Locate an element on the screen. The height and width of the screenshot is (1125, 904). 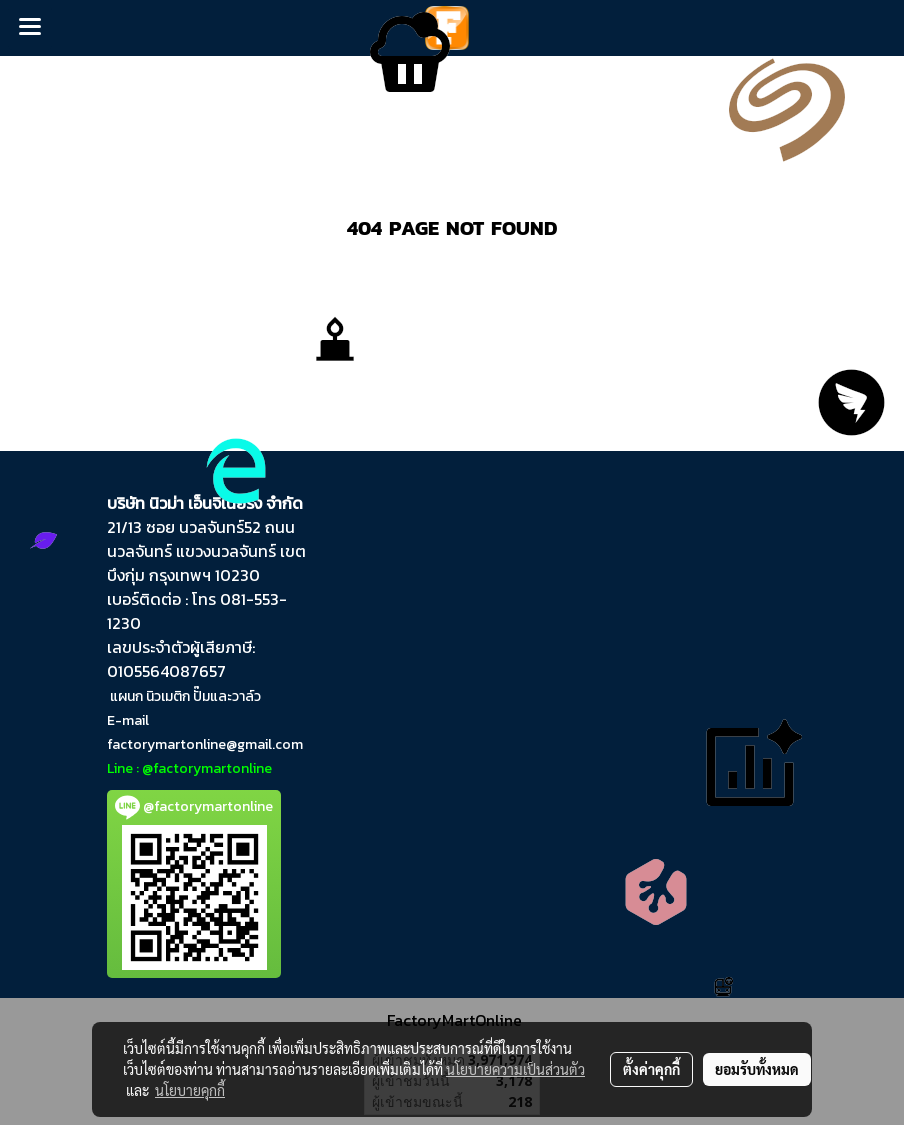
indicates wifi availability on subway or transit is located at coordinates (723, 987).